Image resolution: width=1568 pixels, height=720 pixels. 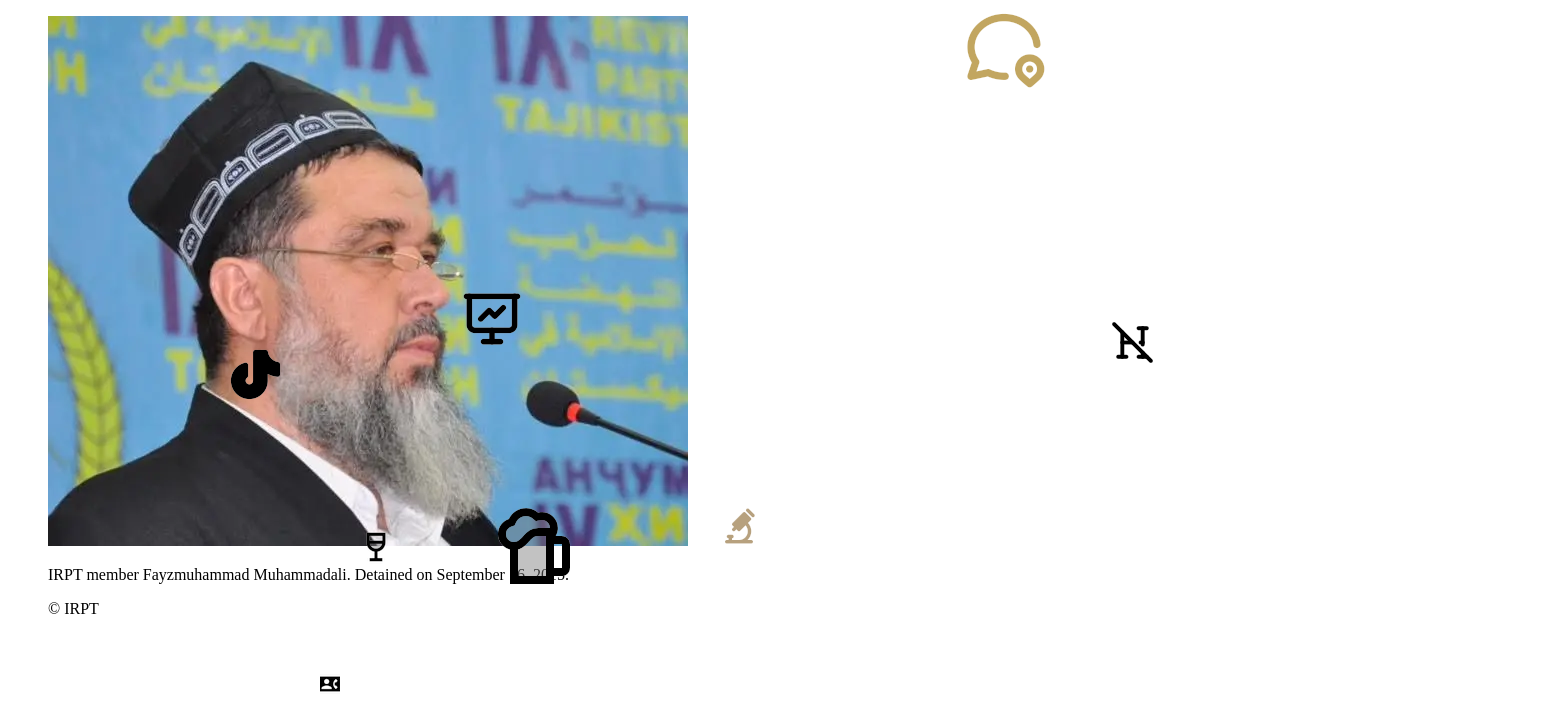 I want to click on pin a conversation to a location, so click(x=1004, y=47).